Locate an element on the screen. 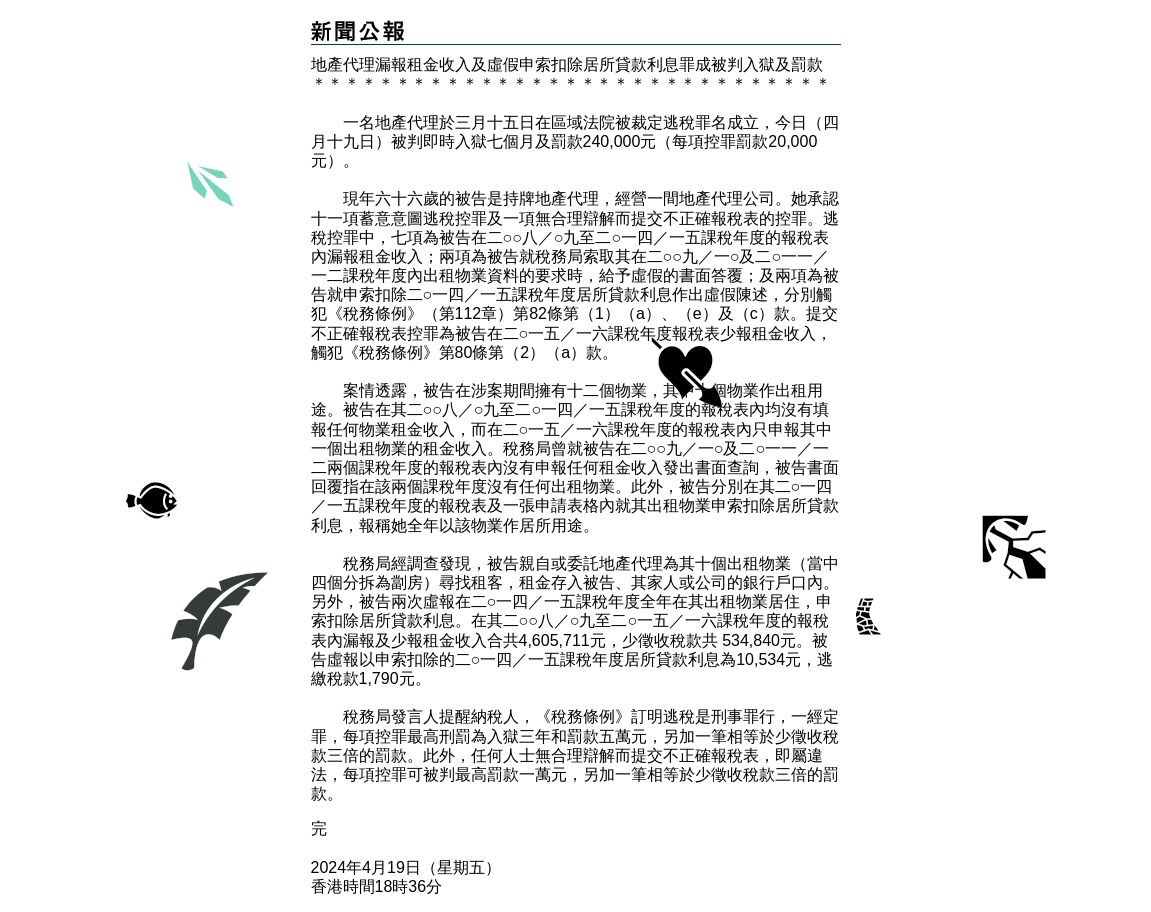 This screenshot has height=912, width=1151. activate a power-up or special ability is located at coordinates (1014, 547).